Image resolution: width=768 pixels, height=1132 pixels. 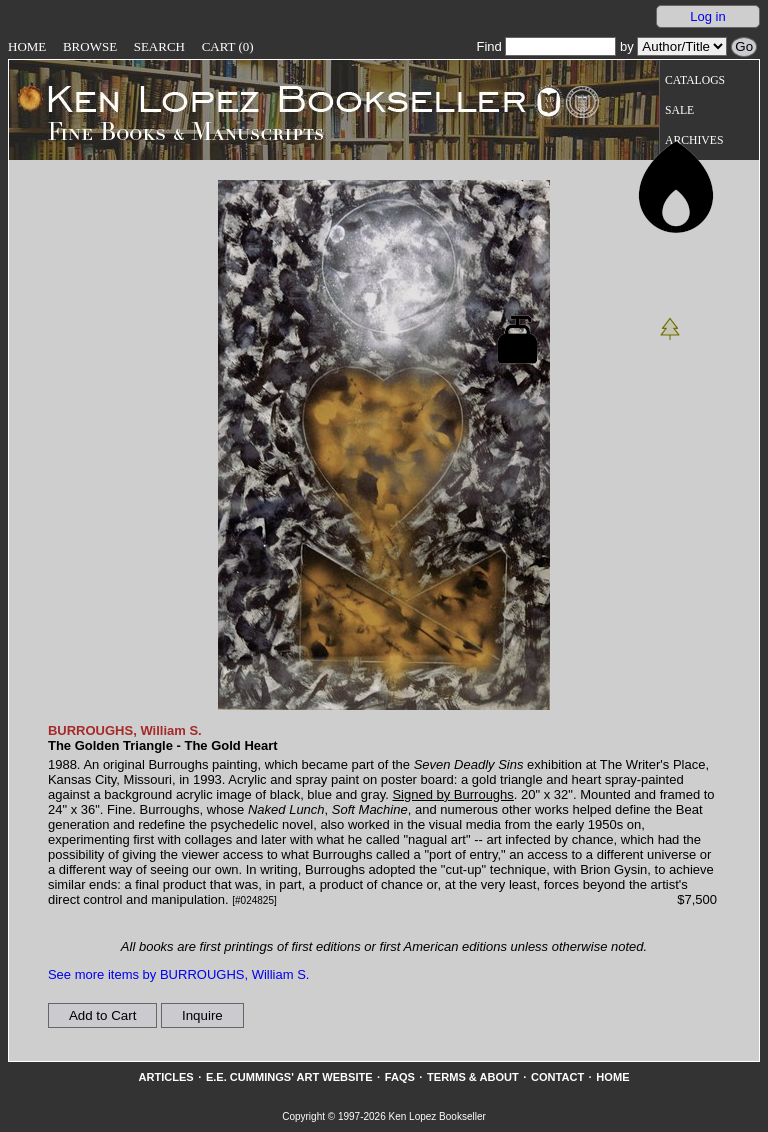 What do you see at coordinates (670, 329) in the screenshot?
I see `represents nature or environmental features` at bounding box center [670, 329].